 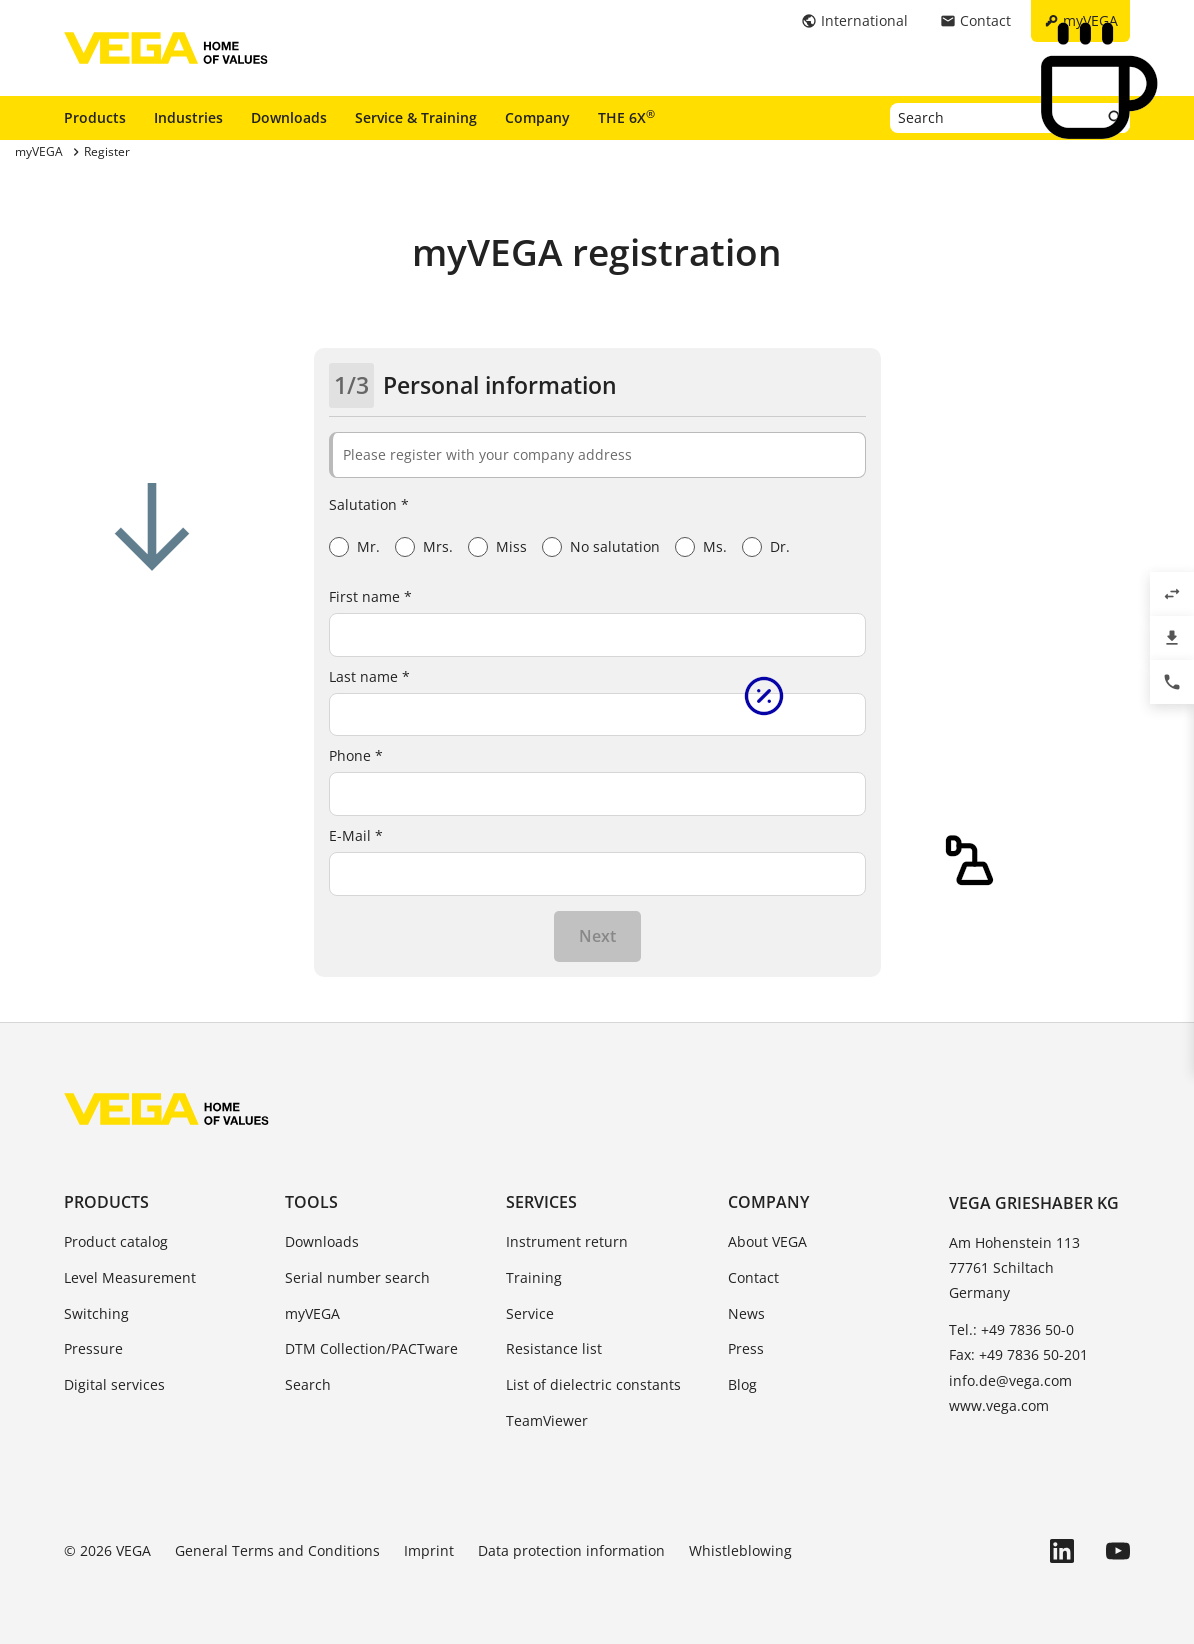 I want to click on scroll down or view more content, so click(x=152, y=527).